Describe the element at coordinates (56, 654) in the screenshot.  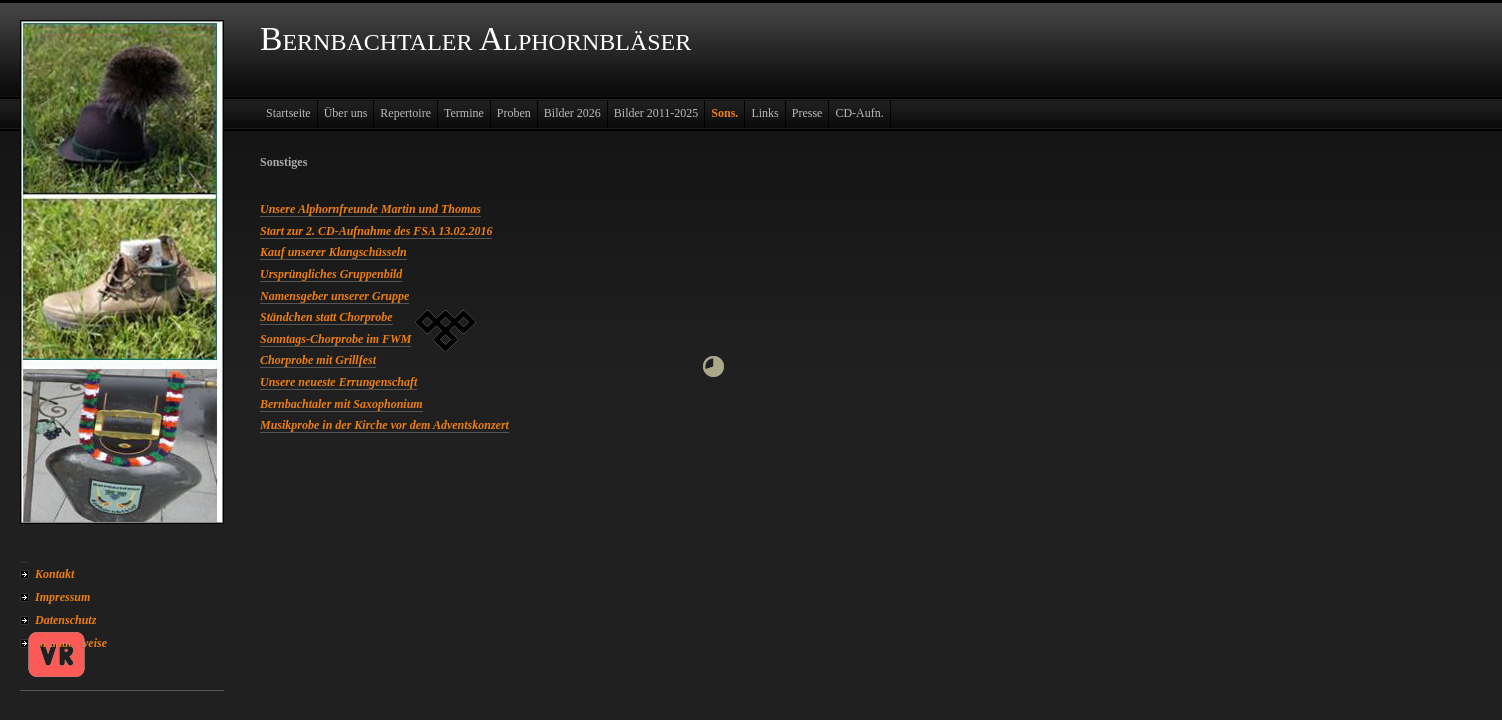
I see `indicates VR-compatible content or experience` at that location.